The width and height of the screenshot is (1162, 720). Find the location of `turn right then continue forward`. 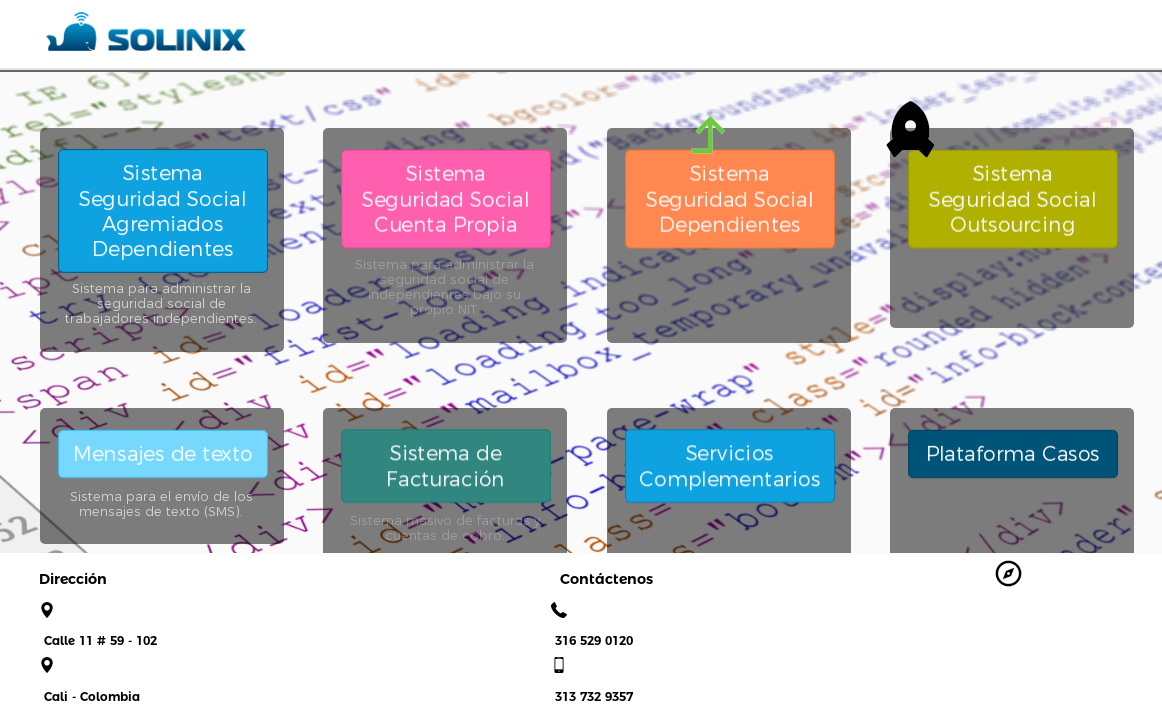

turn right then continue forward is located at coordinates (708, 137).